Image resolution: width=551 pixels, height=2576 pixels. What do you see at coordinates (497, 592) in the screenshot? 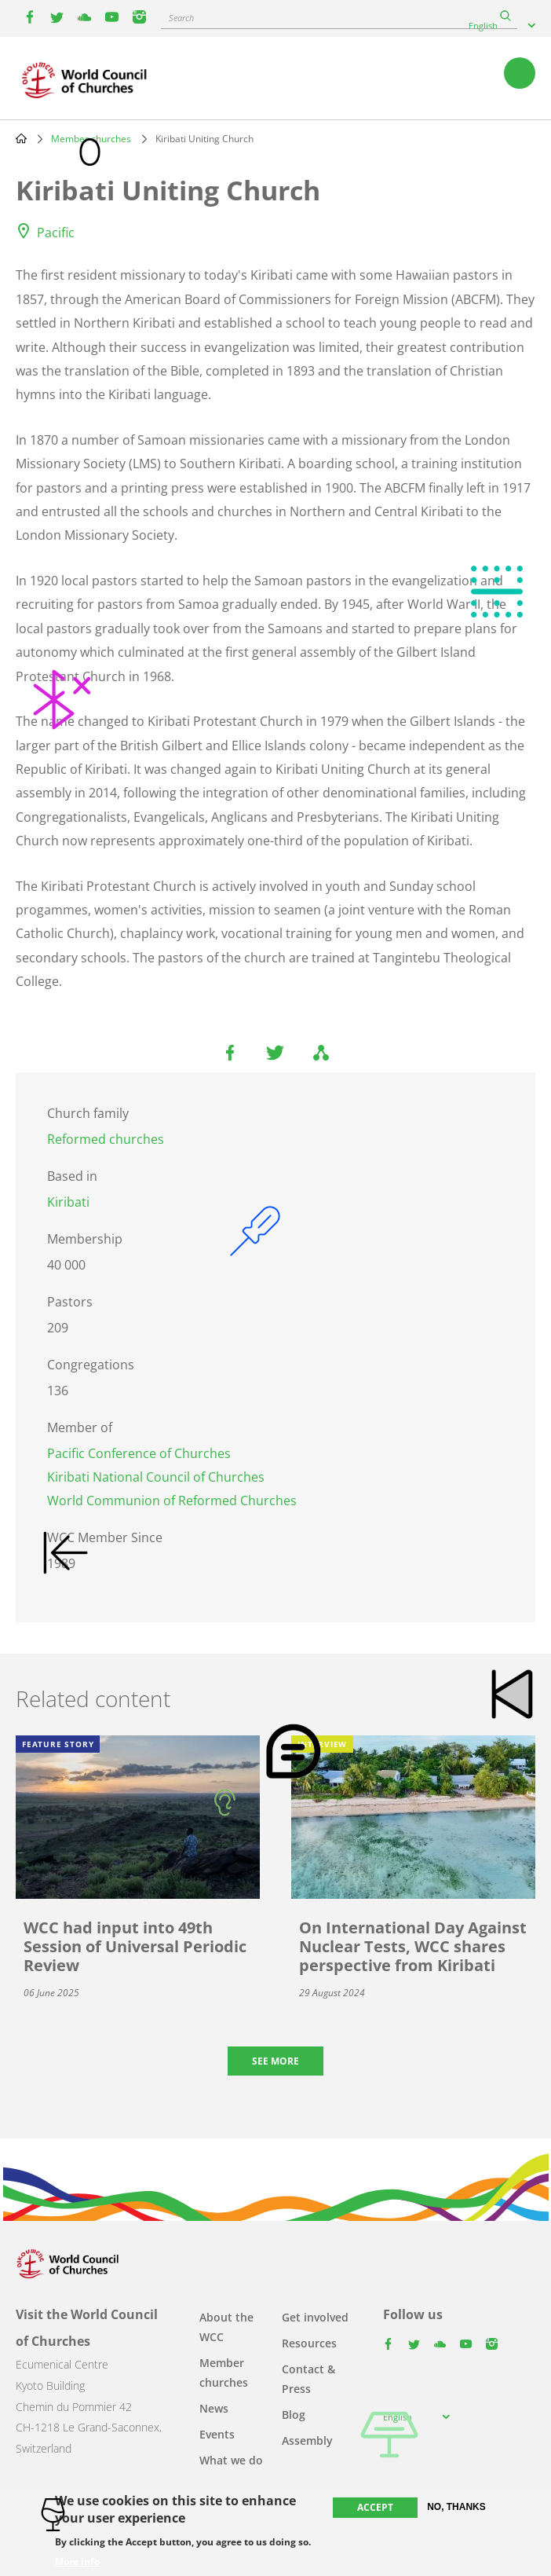
I see `apply horizontal border to selected cells` at bounding box center [497, 592].